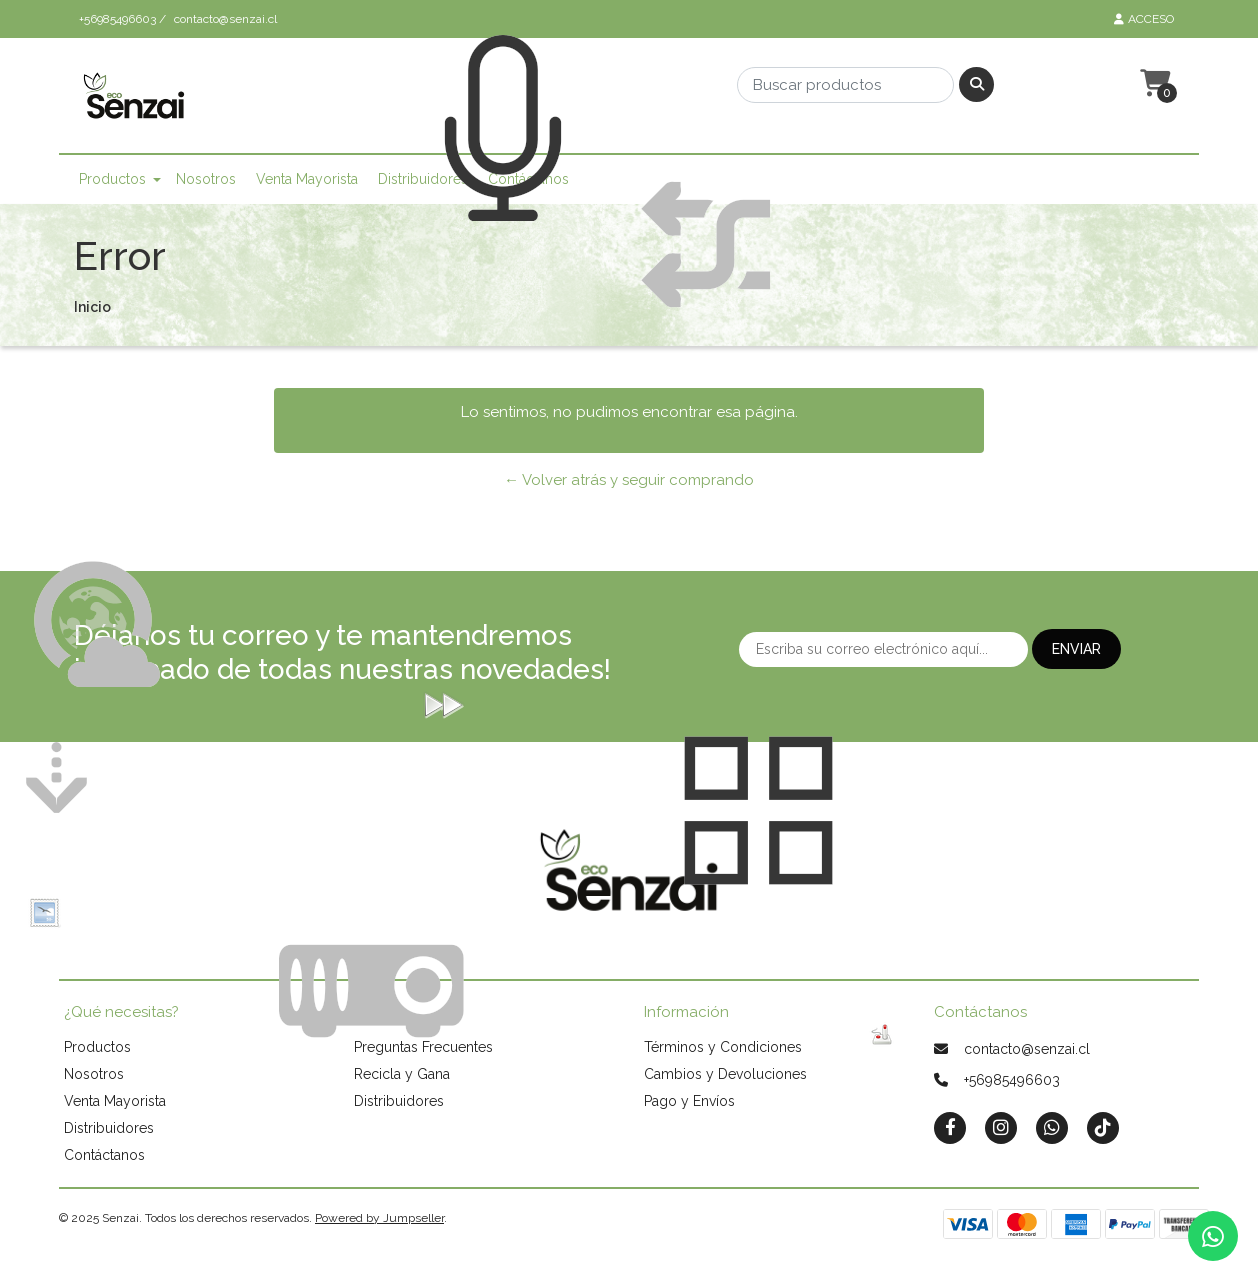  I want to click on send an email message, so click(44, 913).